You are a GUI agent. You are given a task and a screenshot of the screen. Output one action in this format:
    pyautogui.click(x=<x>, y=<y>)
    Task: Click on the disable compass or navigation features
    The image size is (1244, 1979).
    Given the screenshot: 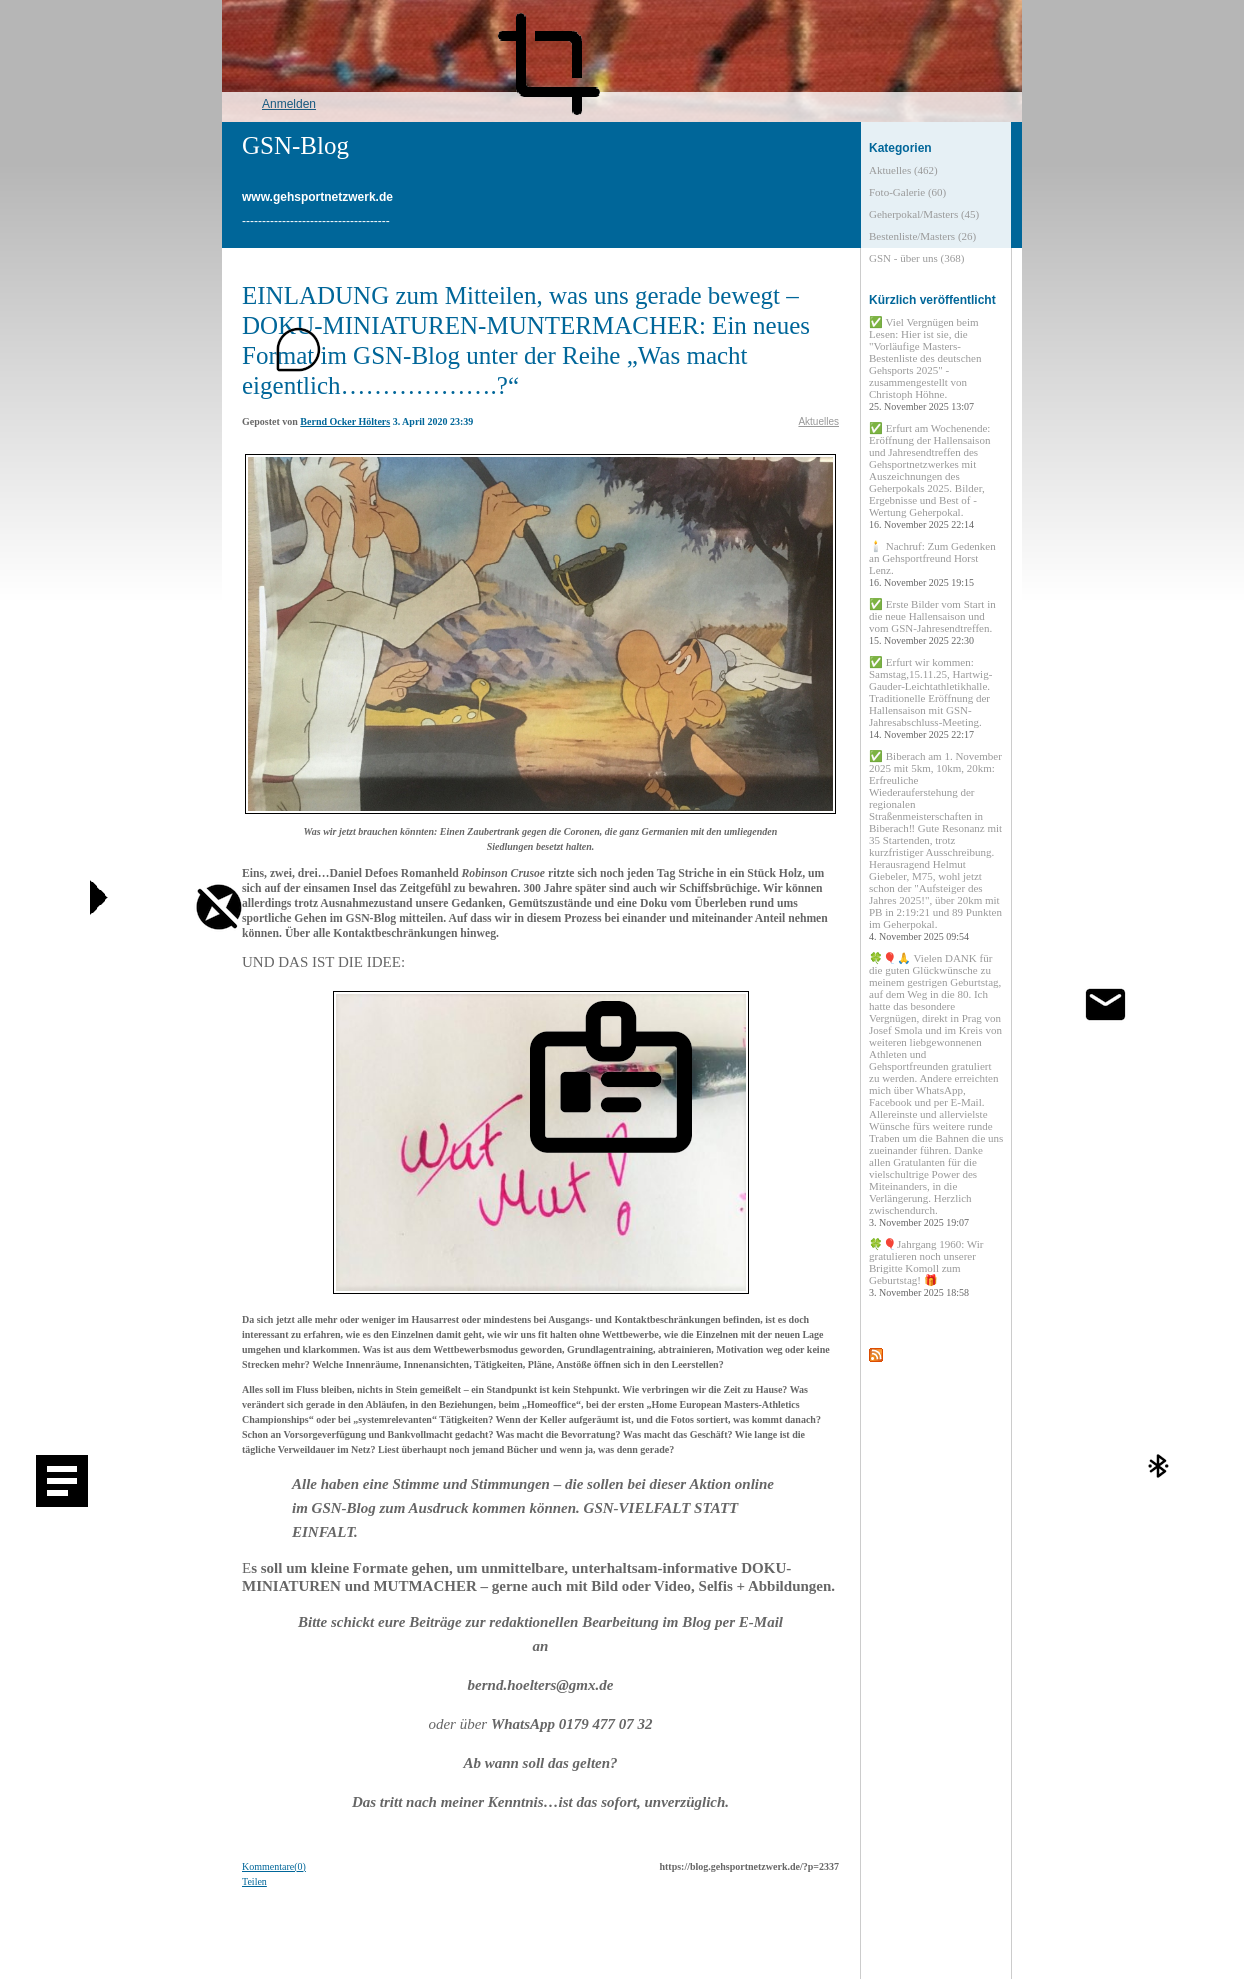 What is the action you would take?
    pyautogui.click(x=219, y=907)
    